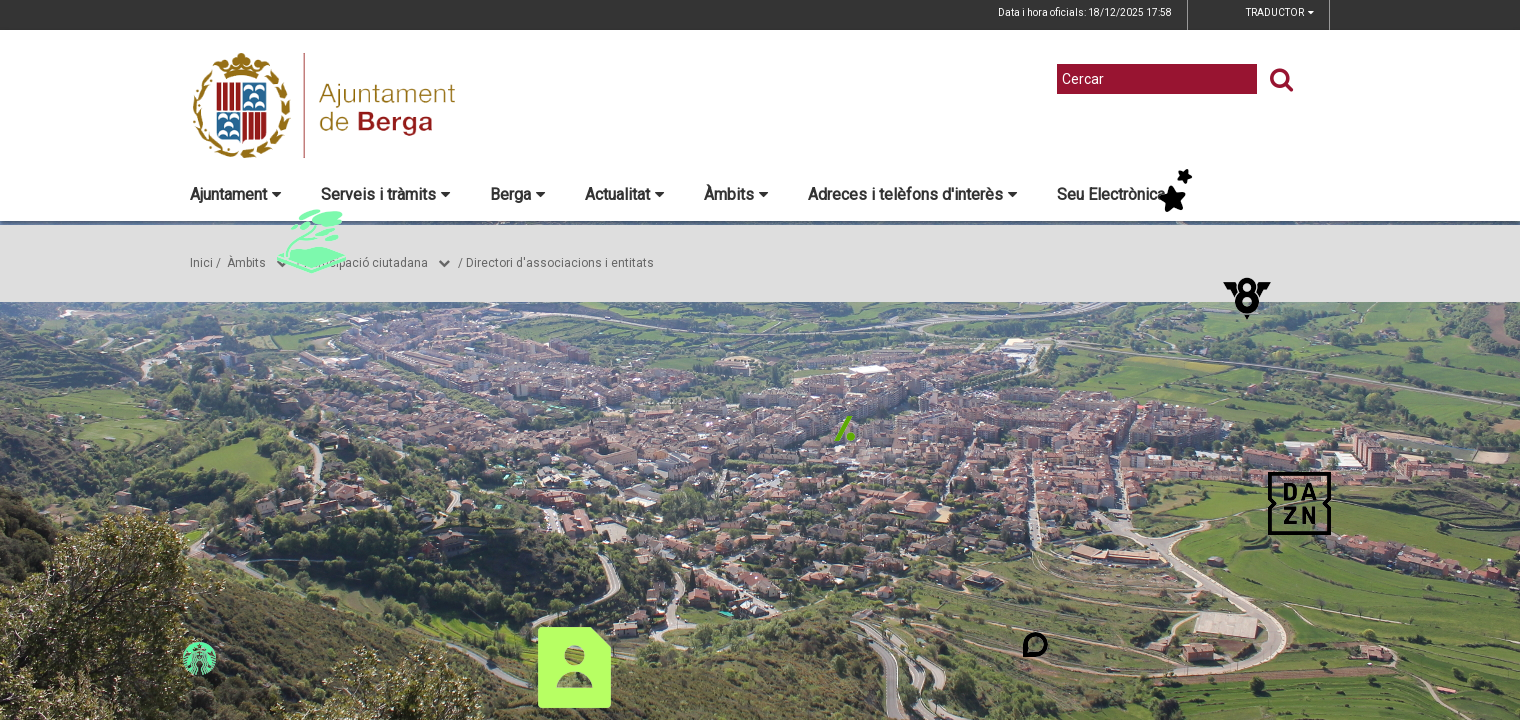  I want to click on visit slashdot news website, so click(844, 428).